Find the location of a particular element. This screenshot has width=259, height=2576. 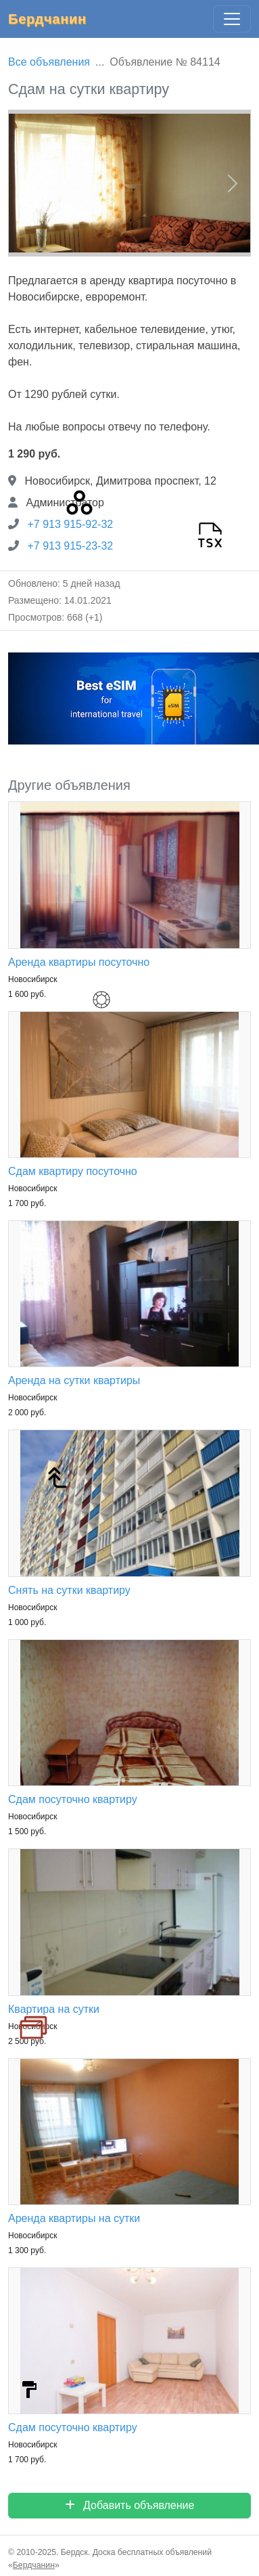

a typescript react (.tsx) file is located at coordinates (210, 536).